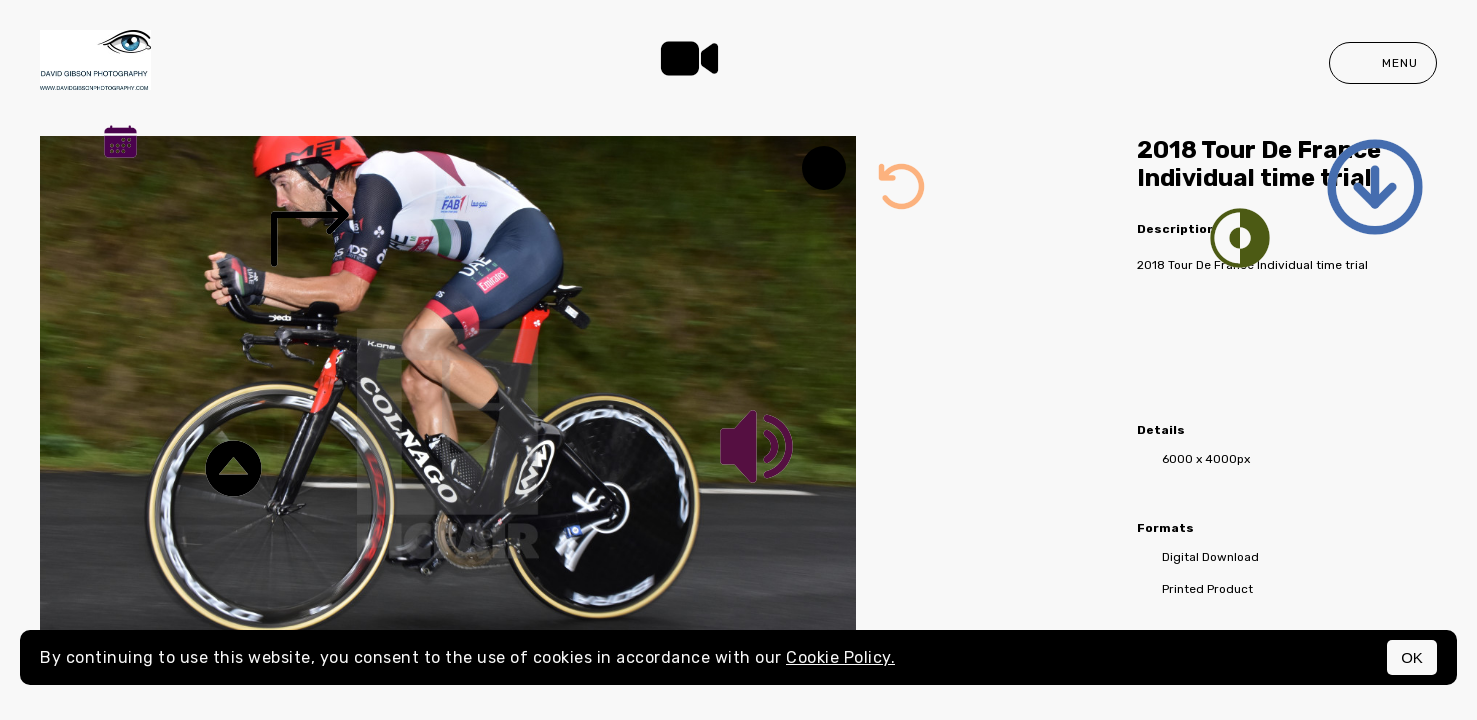 The width and height of the screenshot is (1477, 720). Describe the element at coordinates (233, 468) in the screenshot. I see `collapse an expanded section` at that location.